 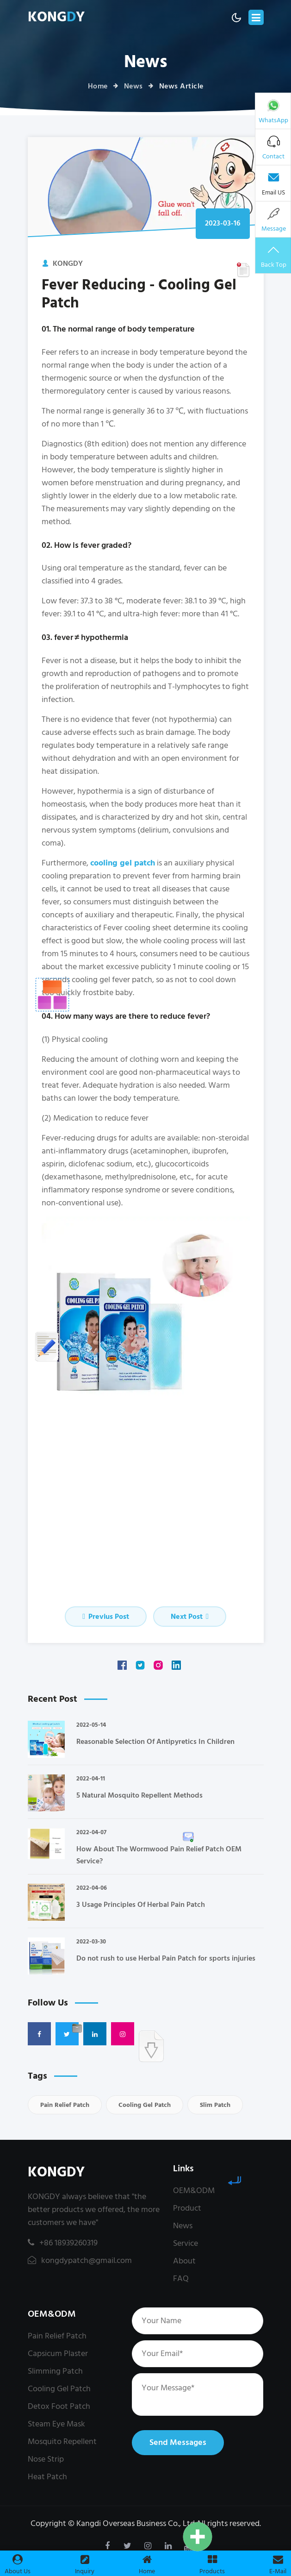 I want to click on indicates a newly added file in version control, so click(x=198, y=2537).